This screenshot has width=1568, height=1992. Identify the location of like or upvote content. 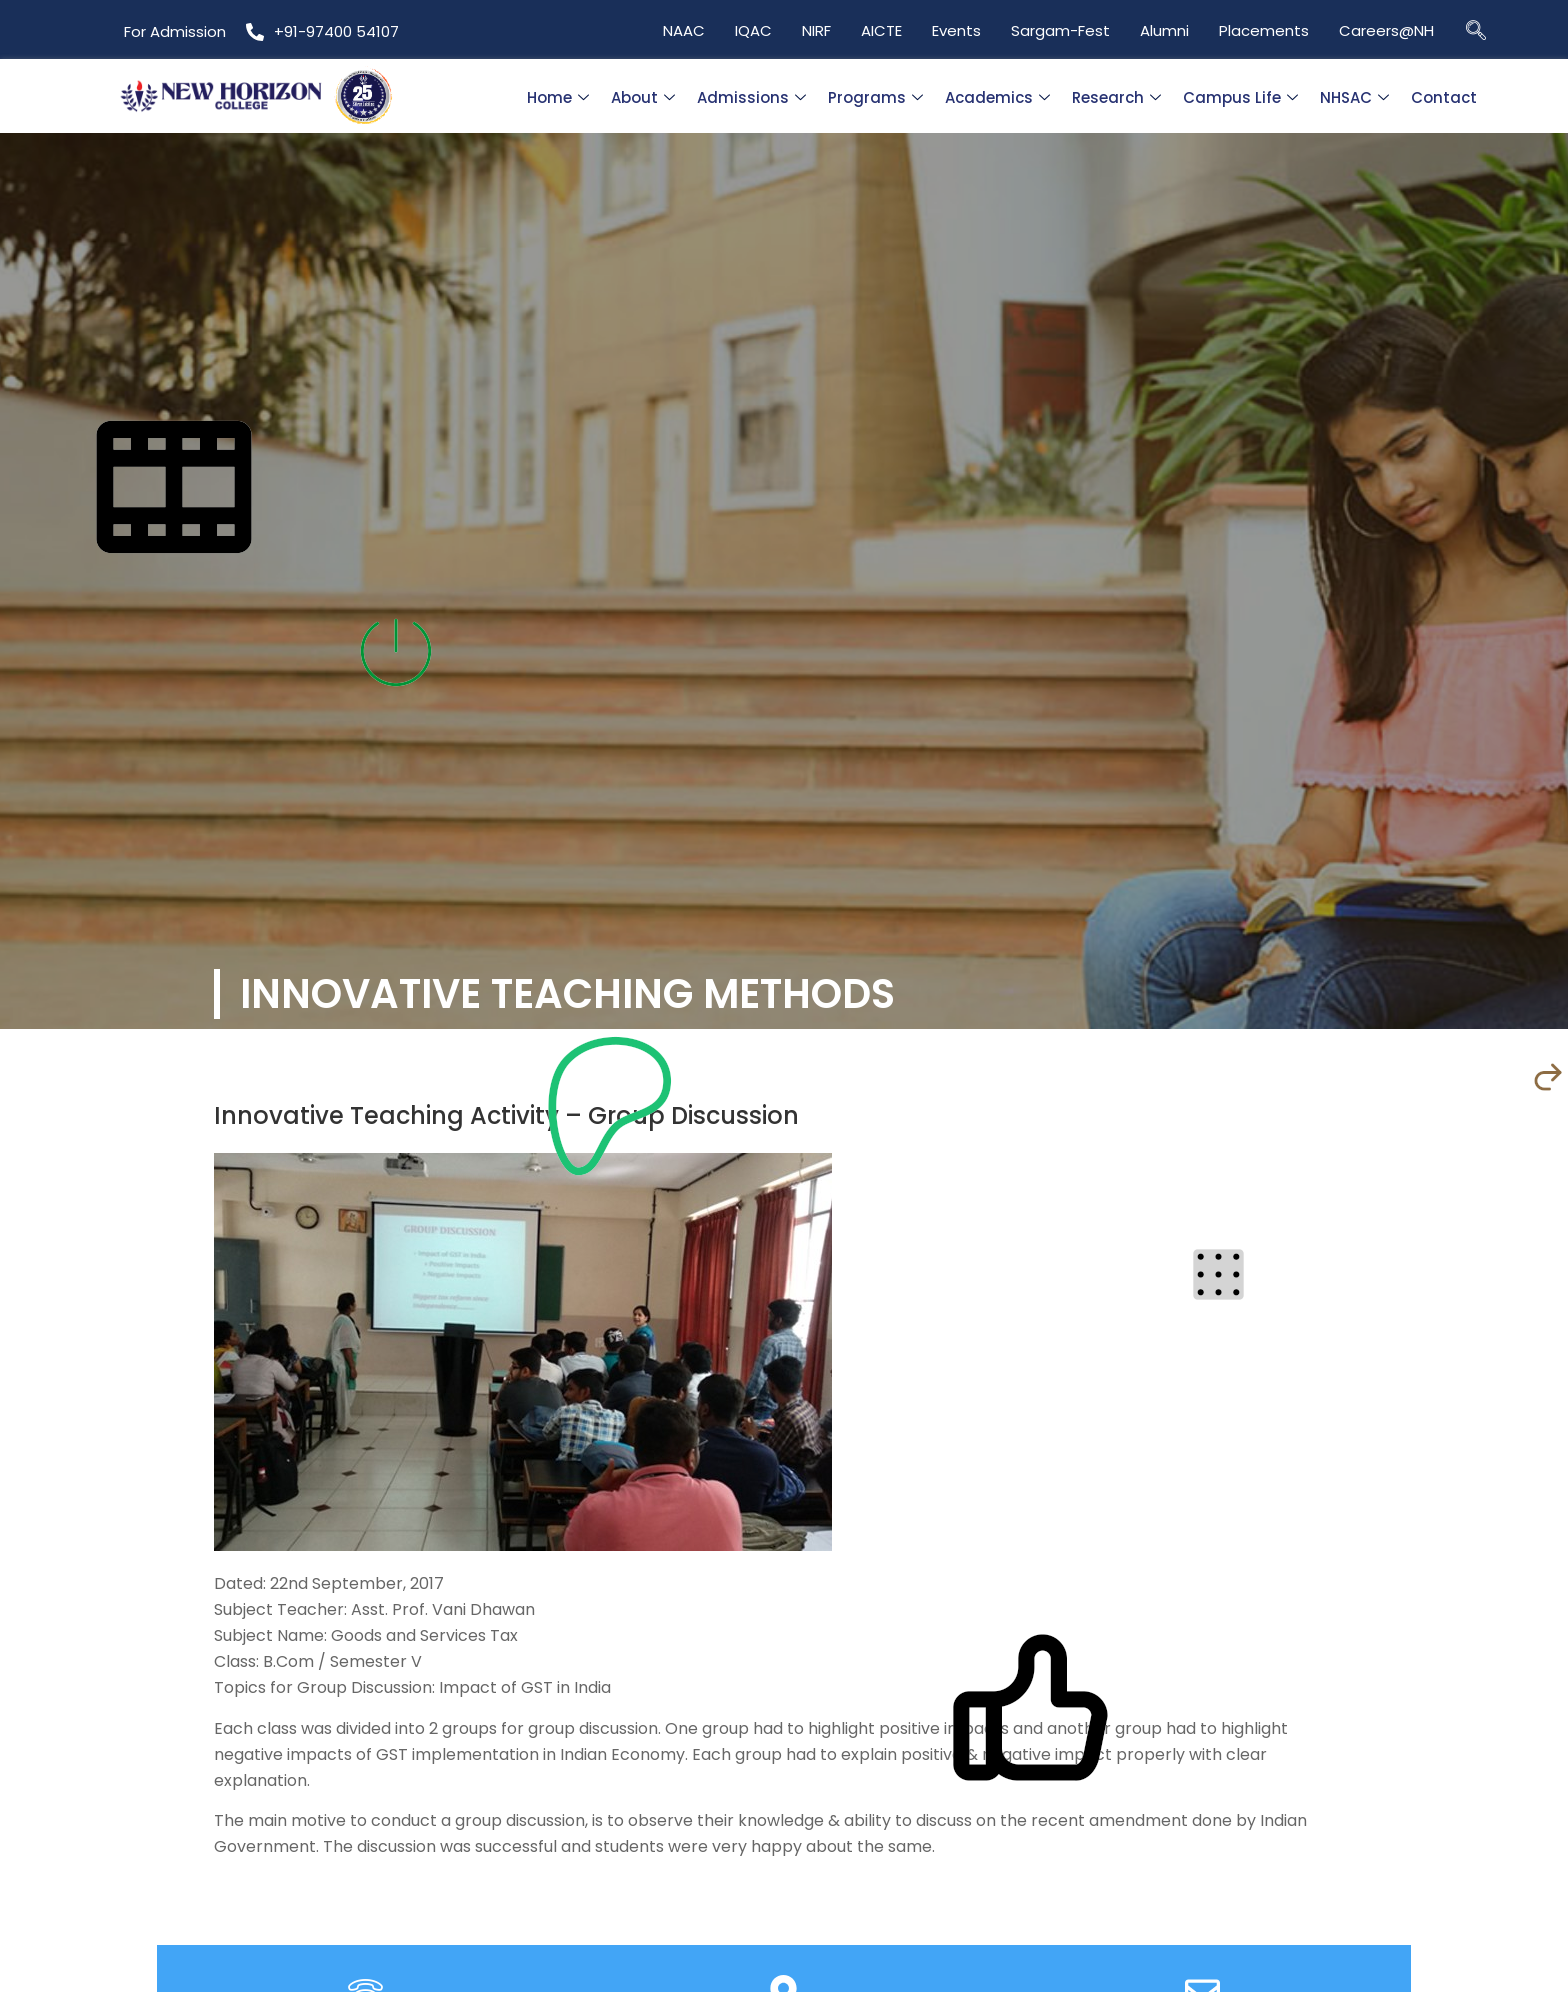
(1034, 1707).